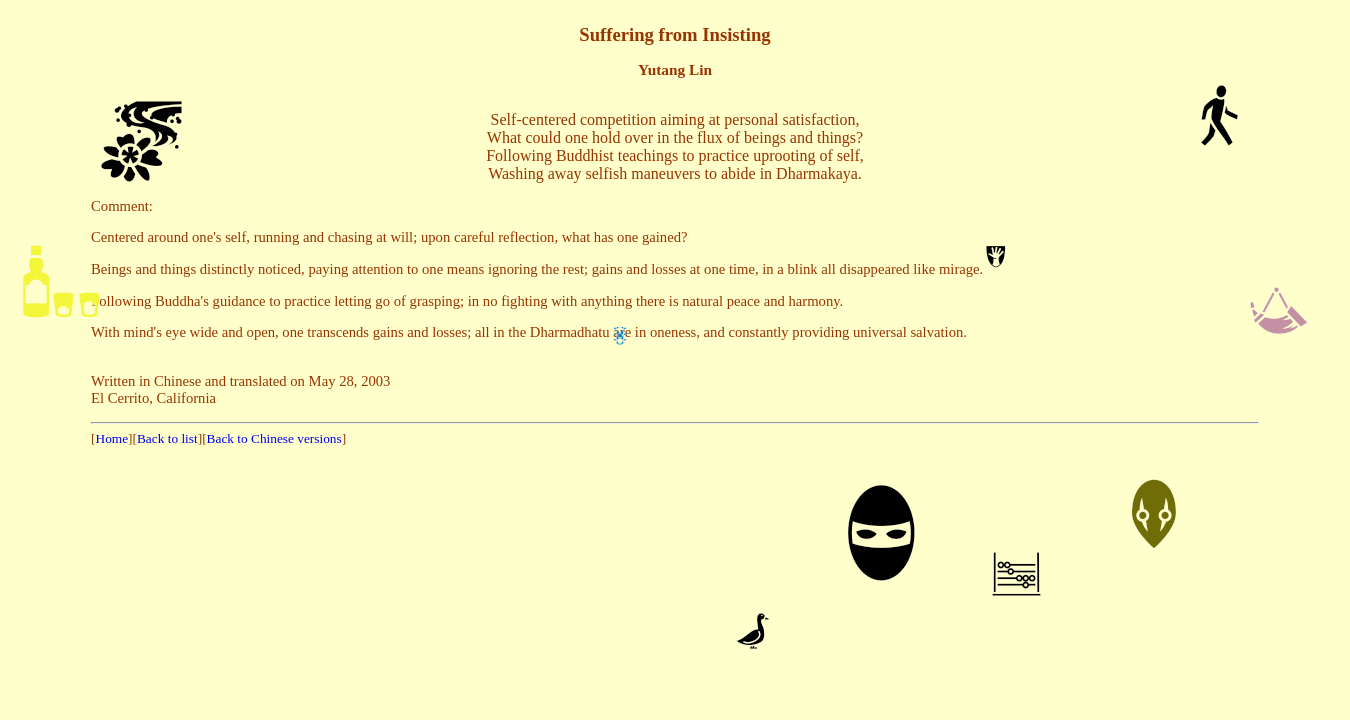  I want to click on indicates caution or pending status, so click(620, 336).